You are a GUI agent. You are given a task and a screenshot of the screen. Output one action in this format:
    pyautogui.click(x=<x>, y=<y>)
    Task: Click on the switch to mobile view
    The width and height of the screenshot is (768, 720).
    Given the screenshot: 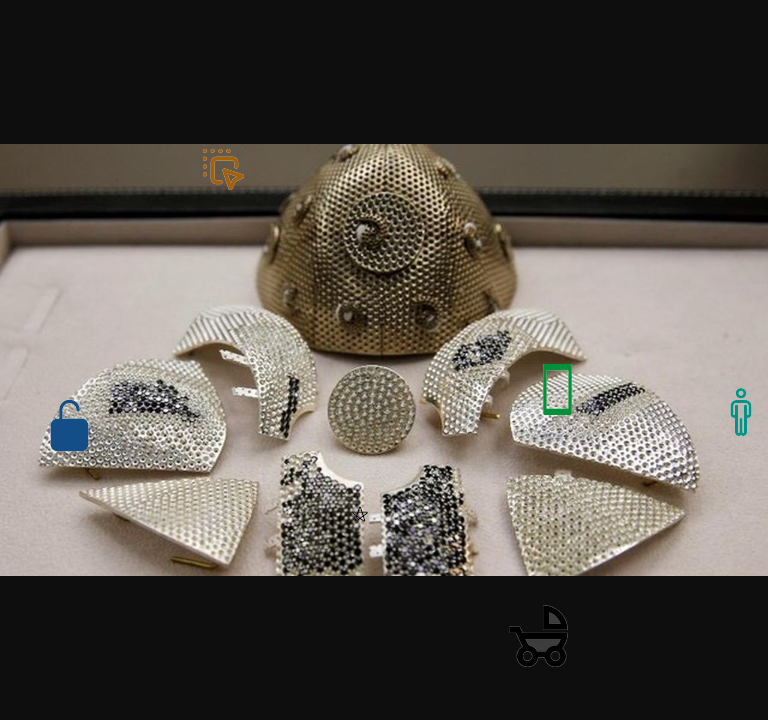 What is the action you would take?
    pyautogui.click(x=557, y=389)
    